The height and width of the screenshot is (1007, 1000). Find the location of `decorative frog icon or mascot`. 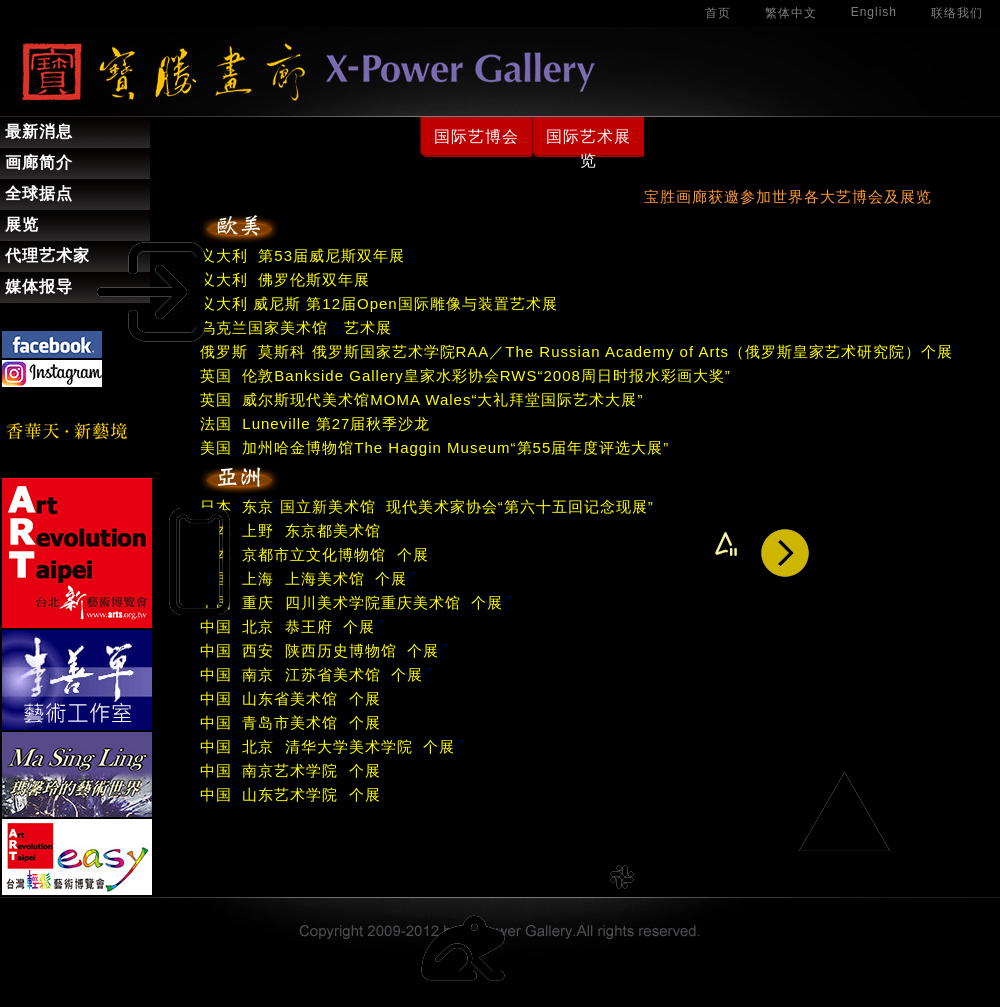

decorative frog icon or mascot is located at coordinates (463, 948).